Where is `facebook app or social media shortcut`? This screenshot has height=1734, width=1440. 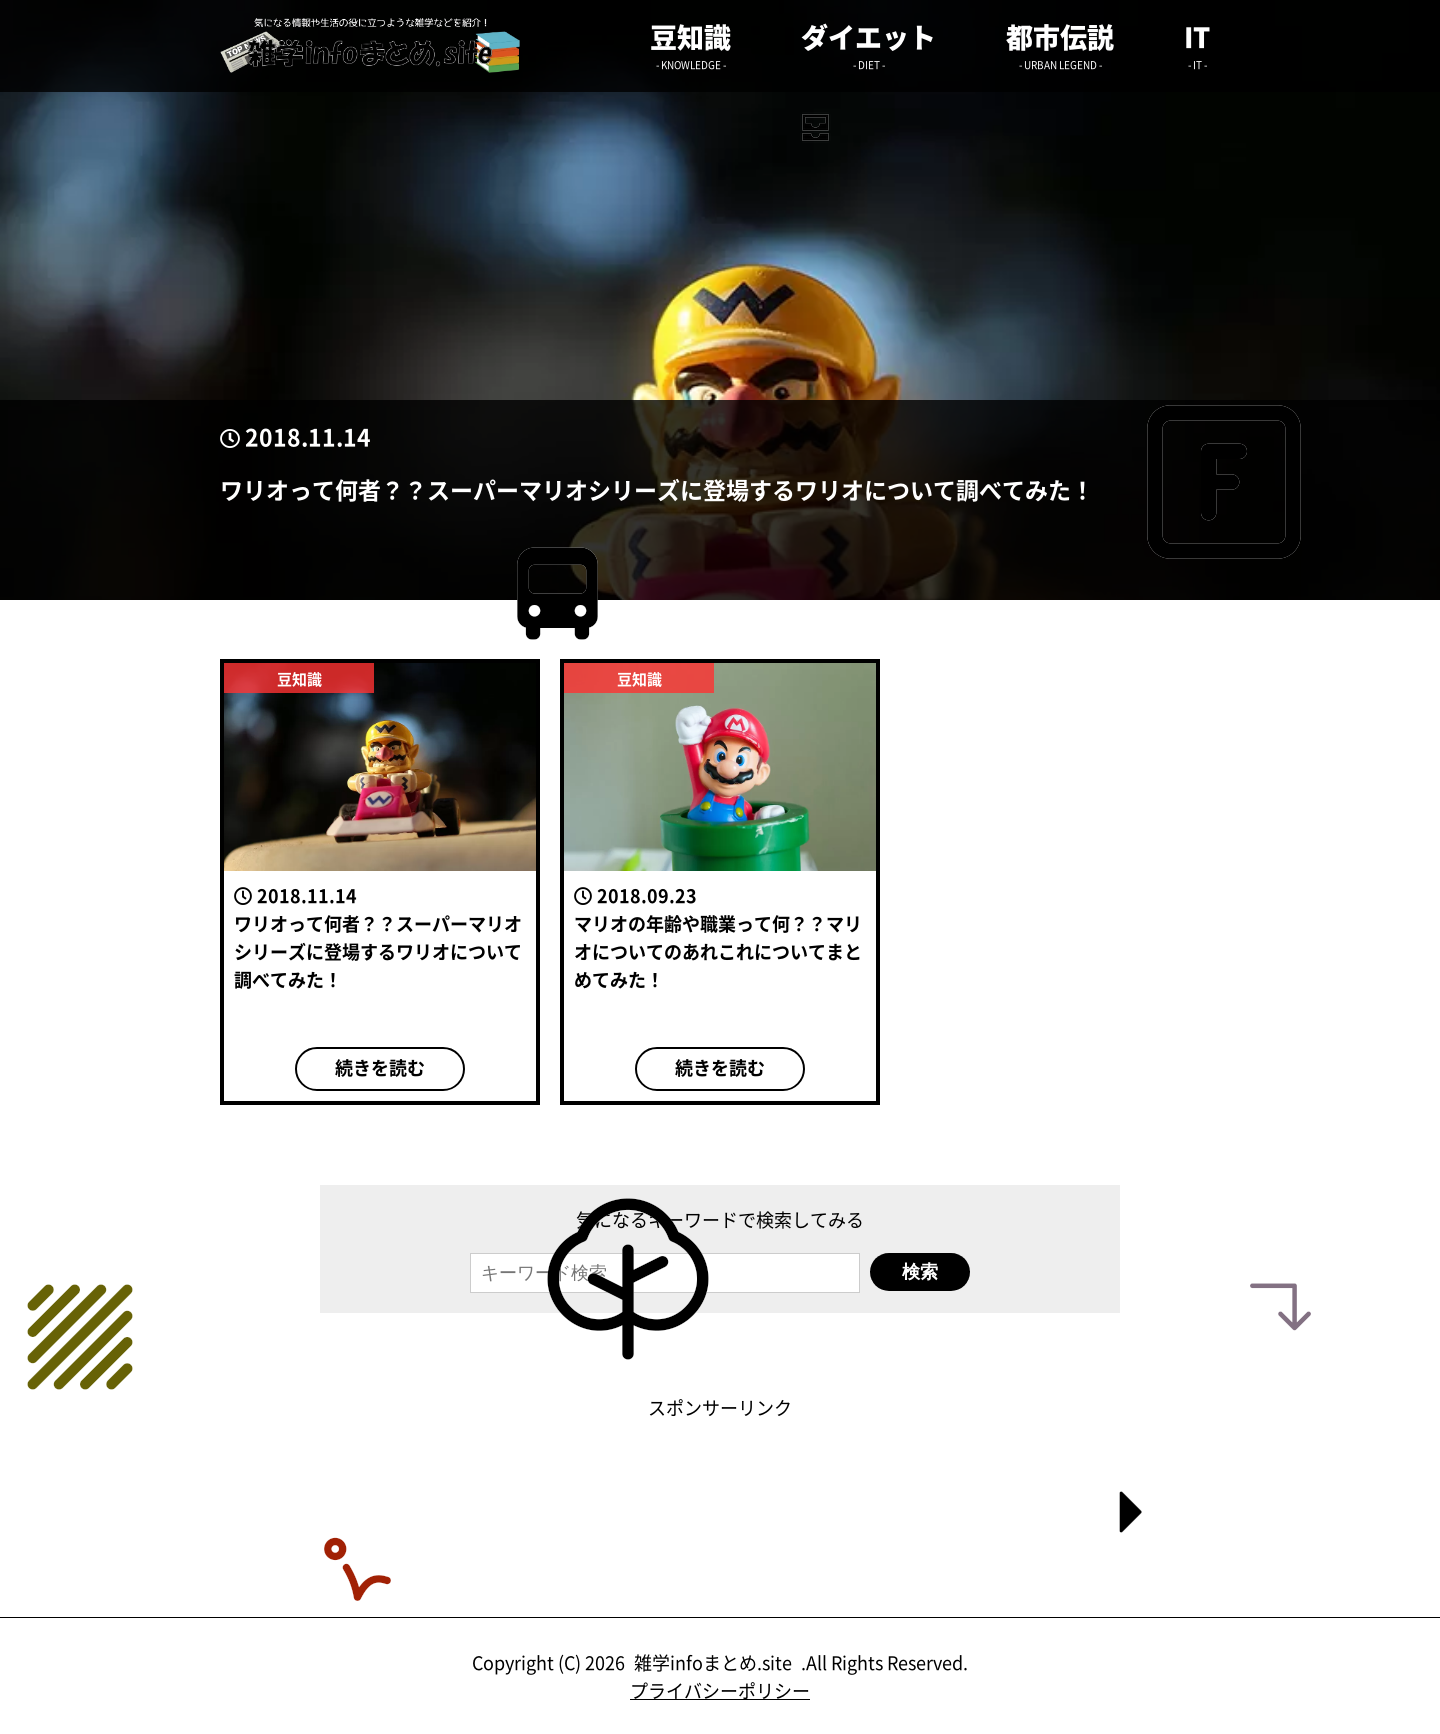 facebook app or social media shortcut is located at coordinates (1224, 482).